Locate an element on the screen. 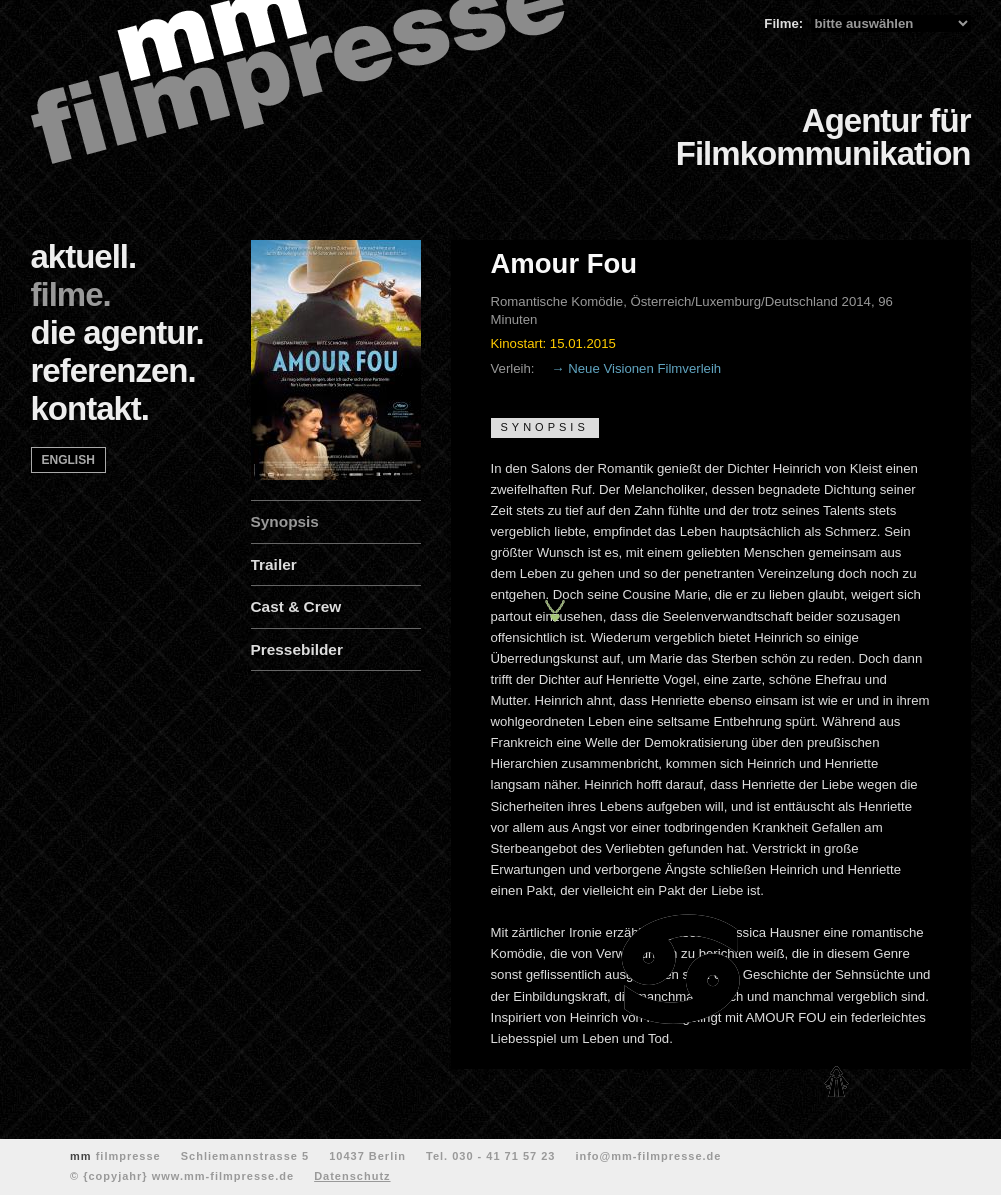 The width and height of the screenshot is (1001, 1195). view jewelry or accessories collection is located at coordinates (555, 611).